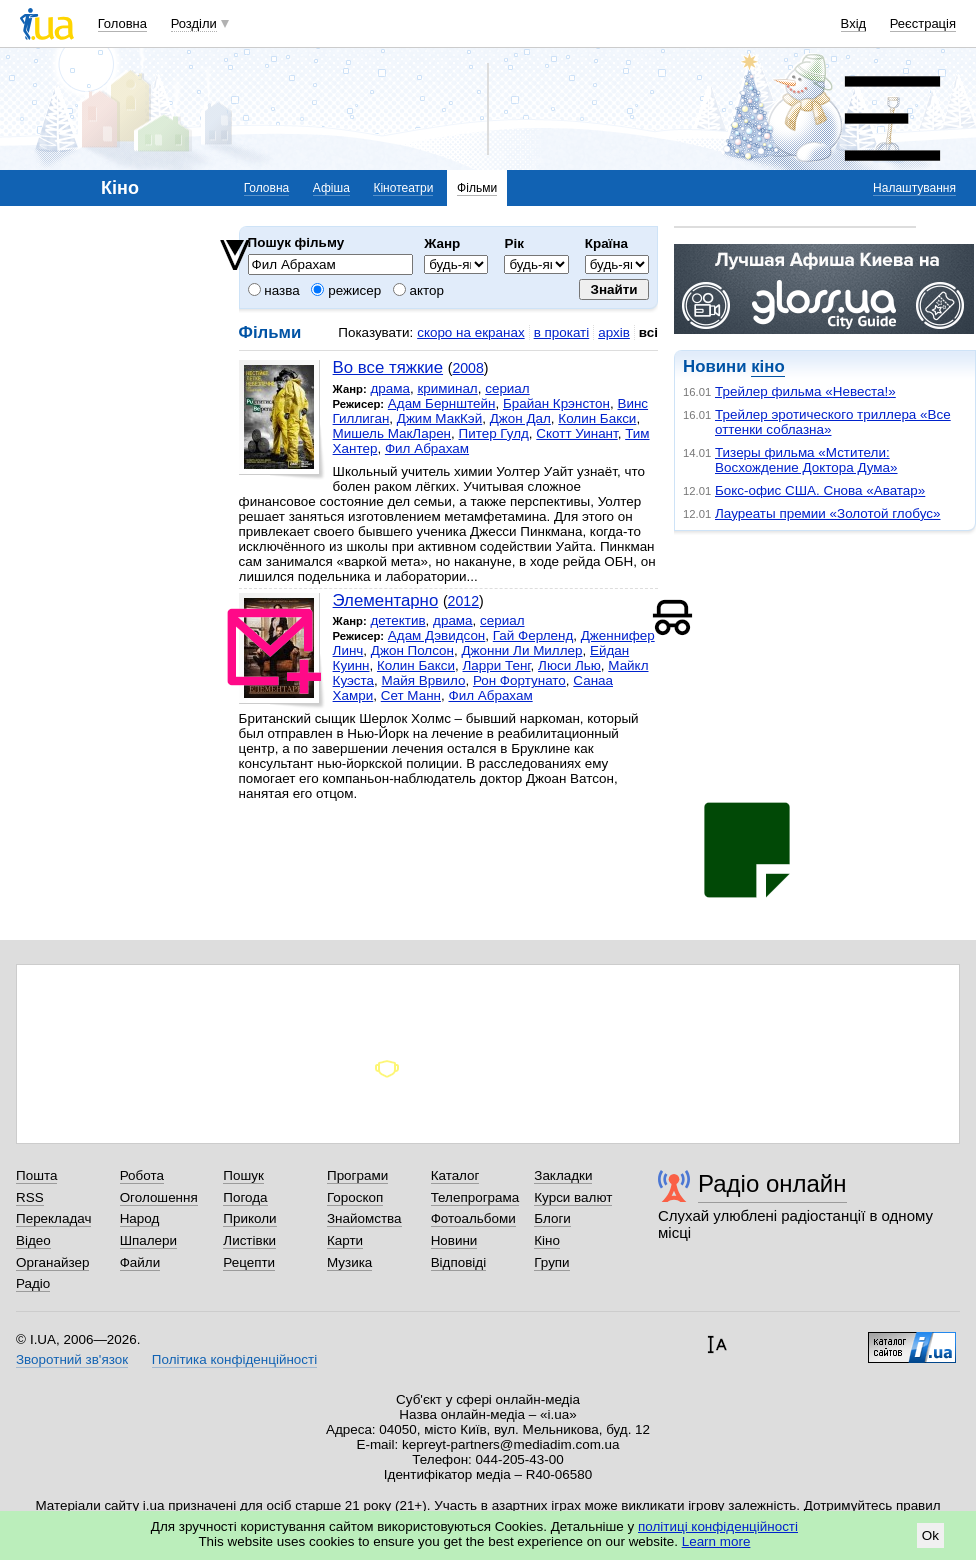 Image resolution: width=976 pixels, height=1560 pixels. What do you see at coordinates (270, 647) in the screenshot?
I see `compose a new email` at bounding box center [270, 647].